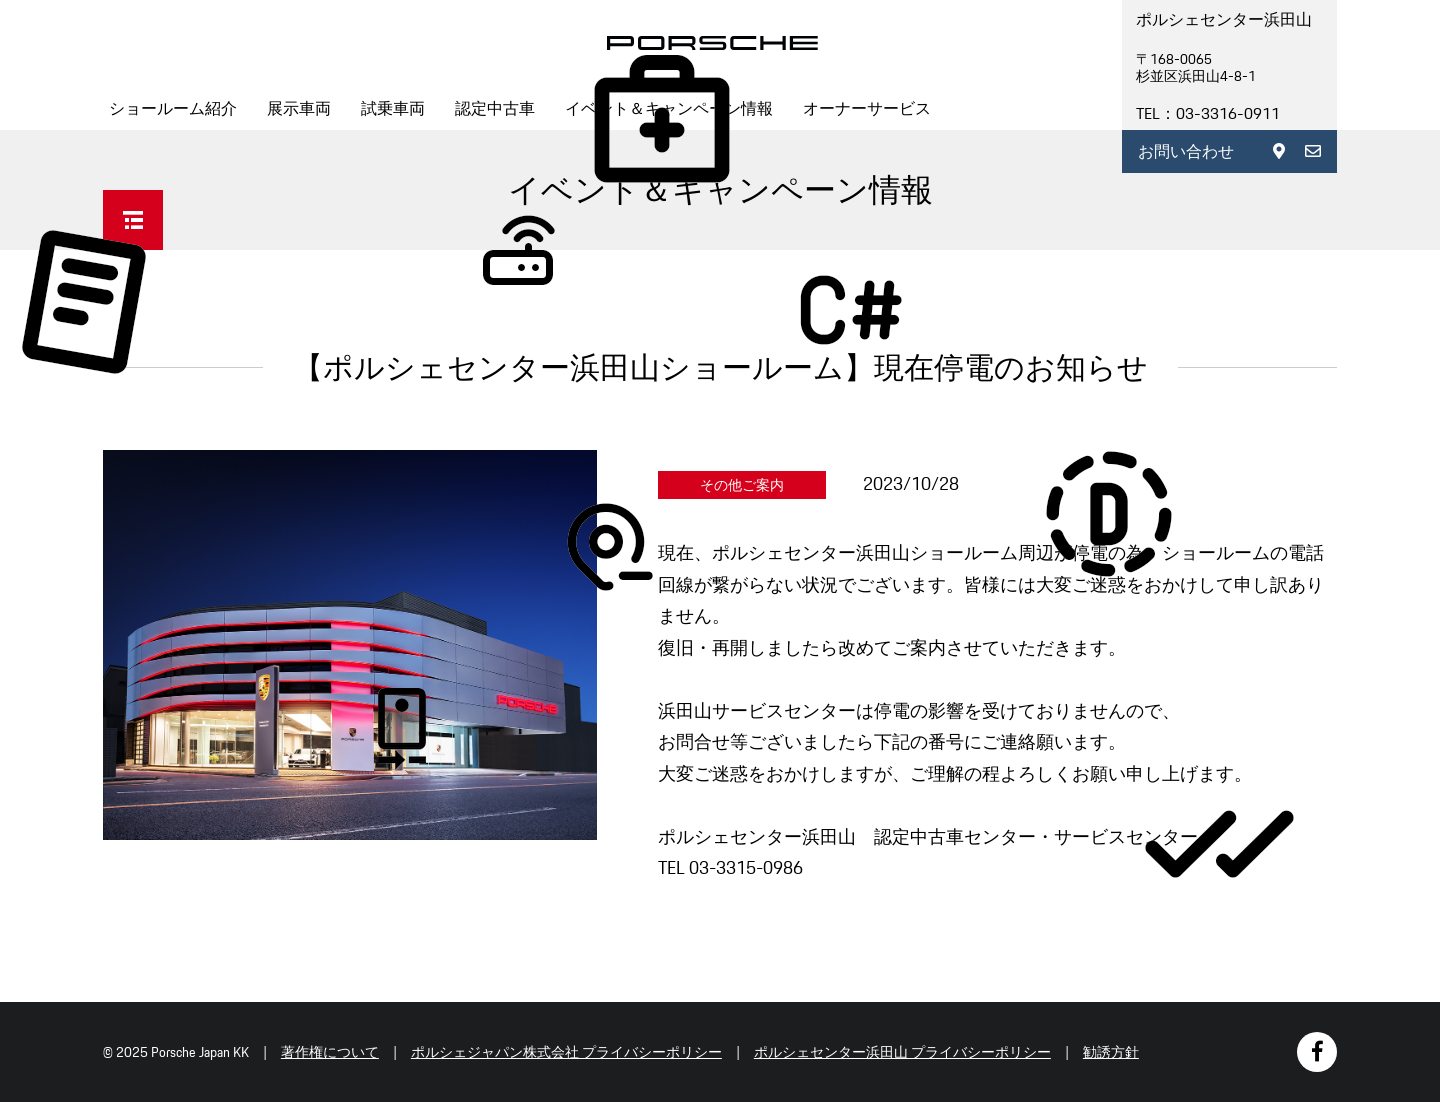 Image resolution: width=1440 pixels, height=1102 pixels. Describe the element at coordinates (1219, 846) in the screenshot. I see `indicates multiple items selected or completed` at that location.